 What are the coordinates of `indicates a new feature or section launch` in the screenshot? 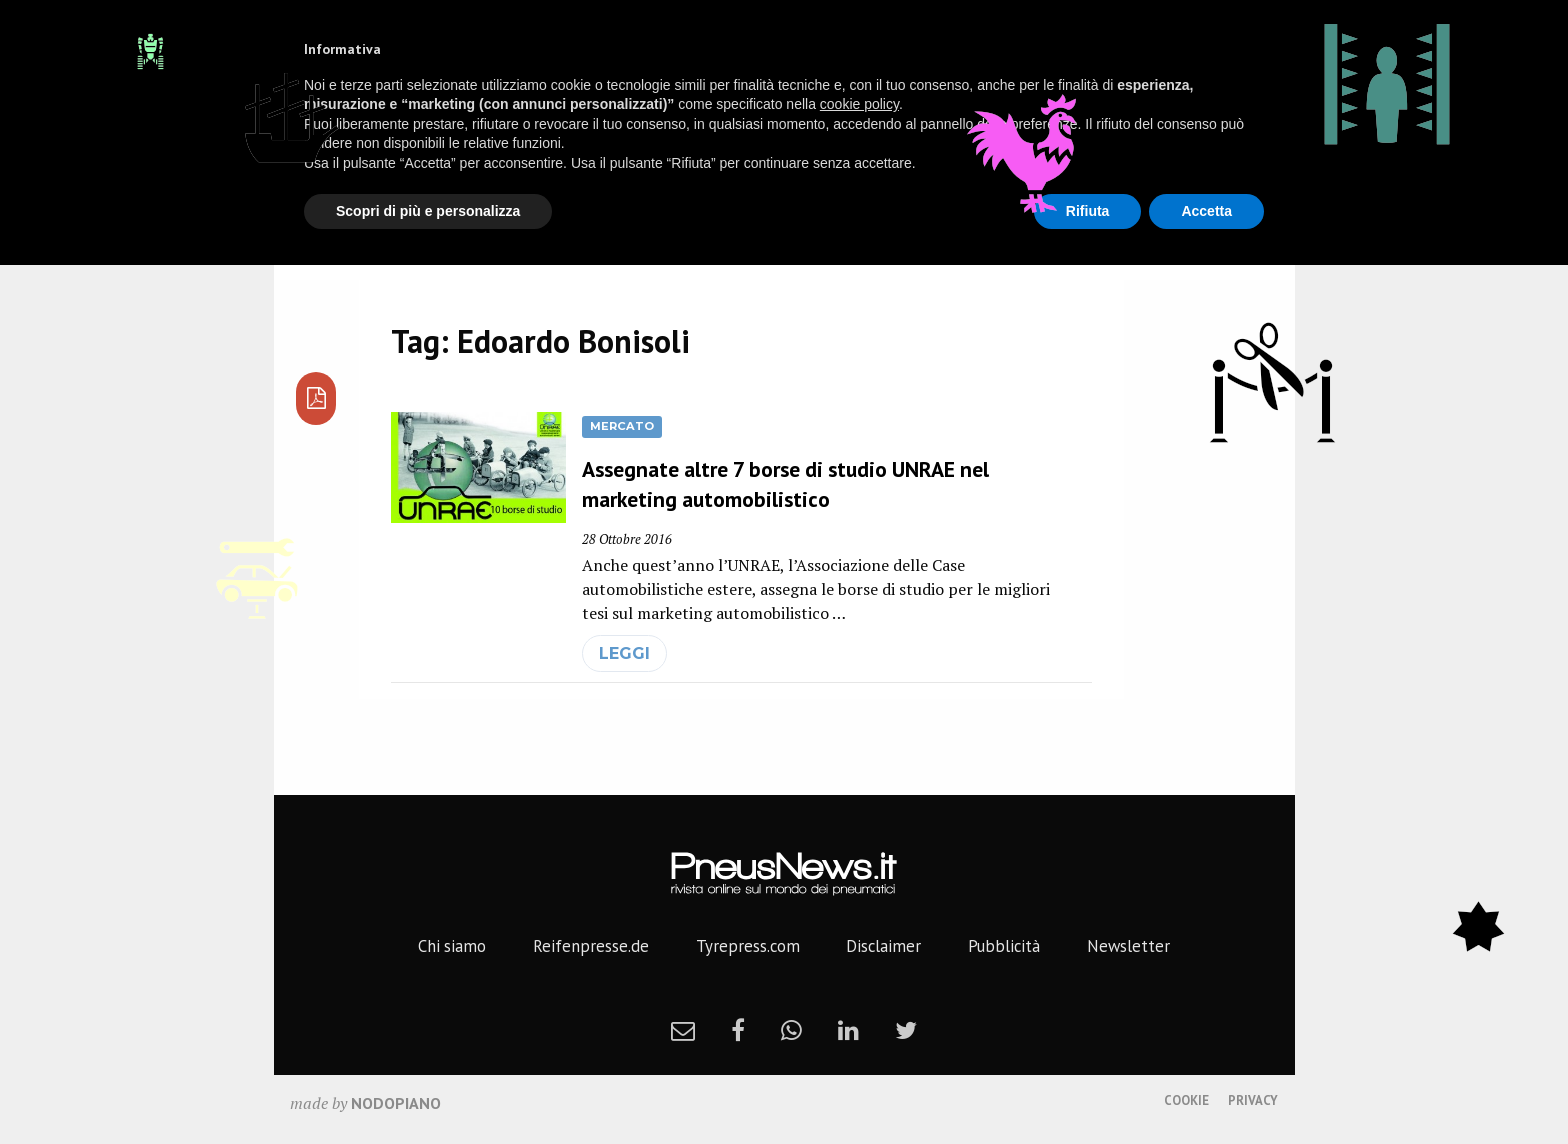 It's located at (1272, 380).